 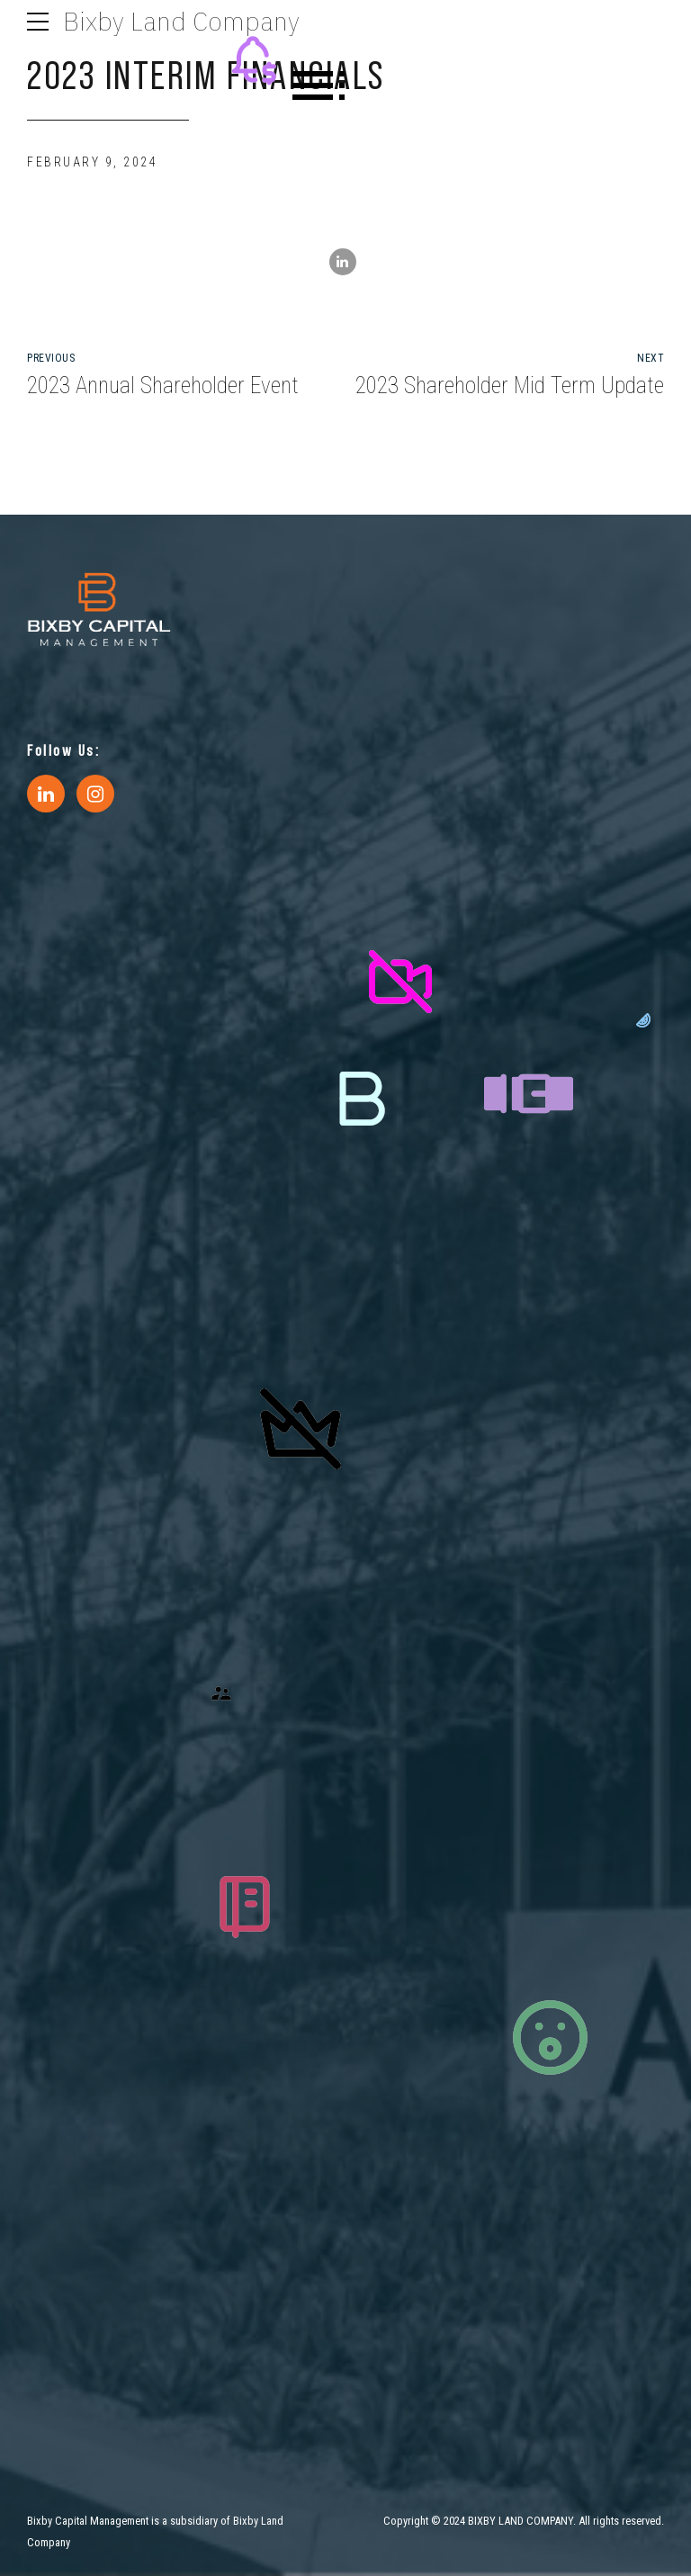 I want to click on react with surprise to a message or post, so click(x=550, y=2037).